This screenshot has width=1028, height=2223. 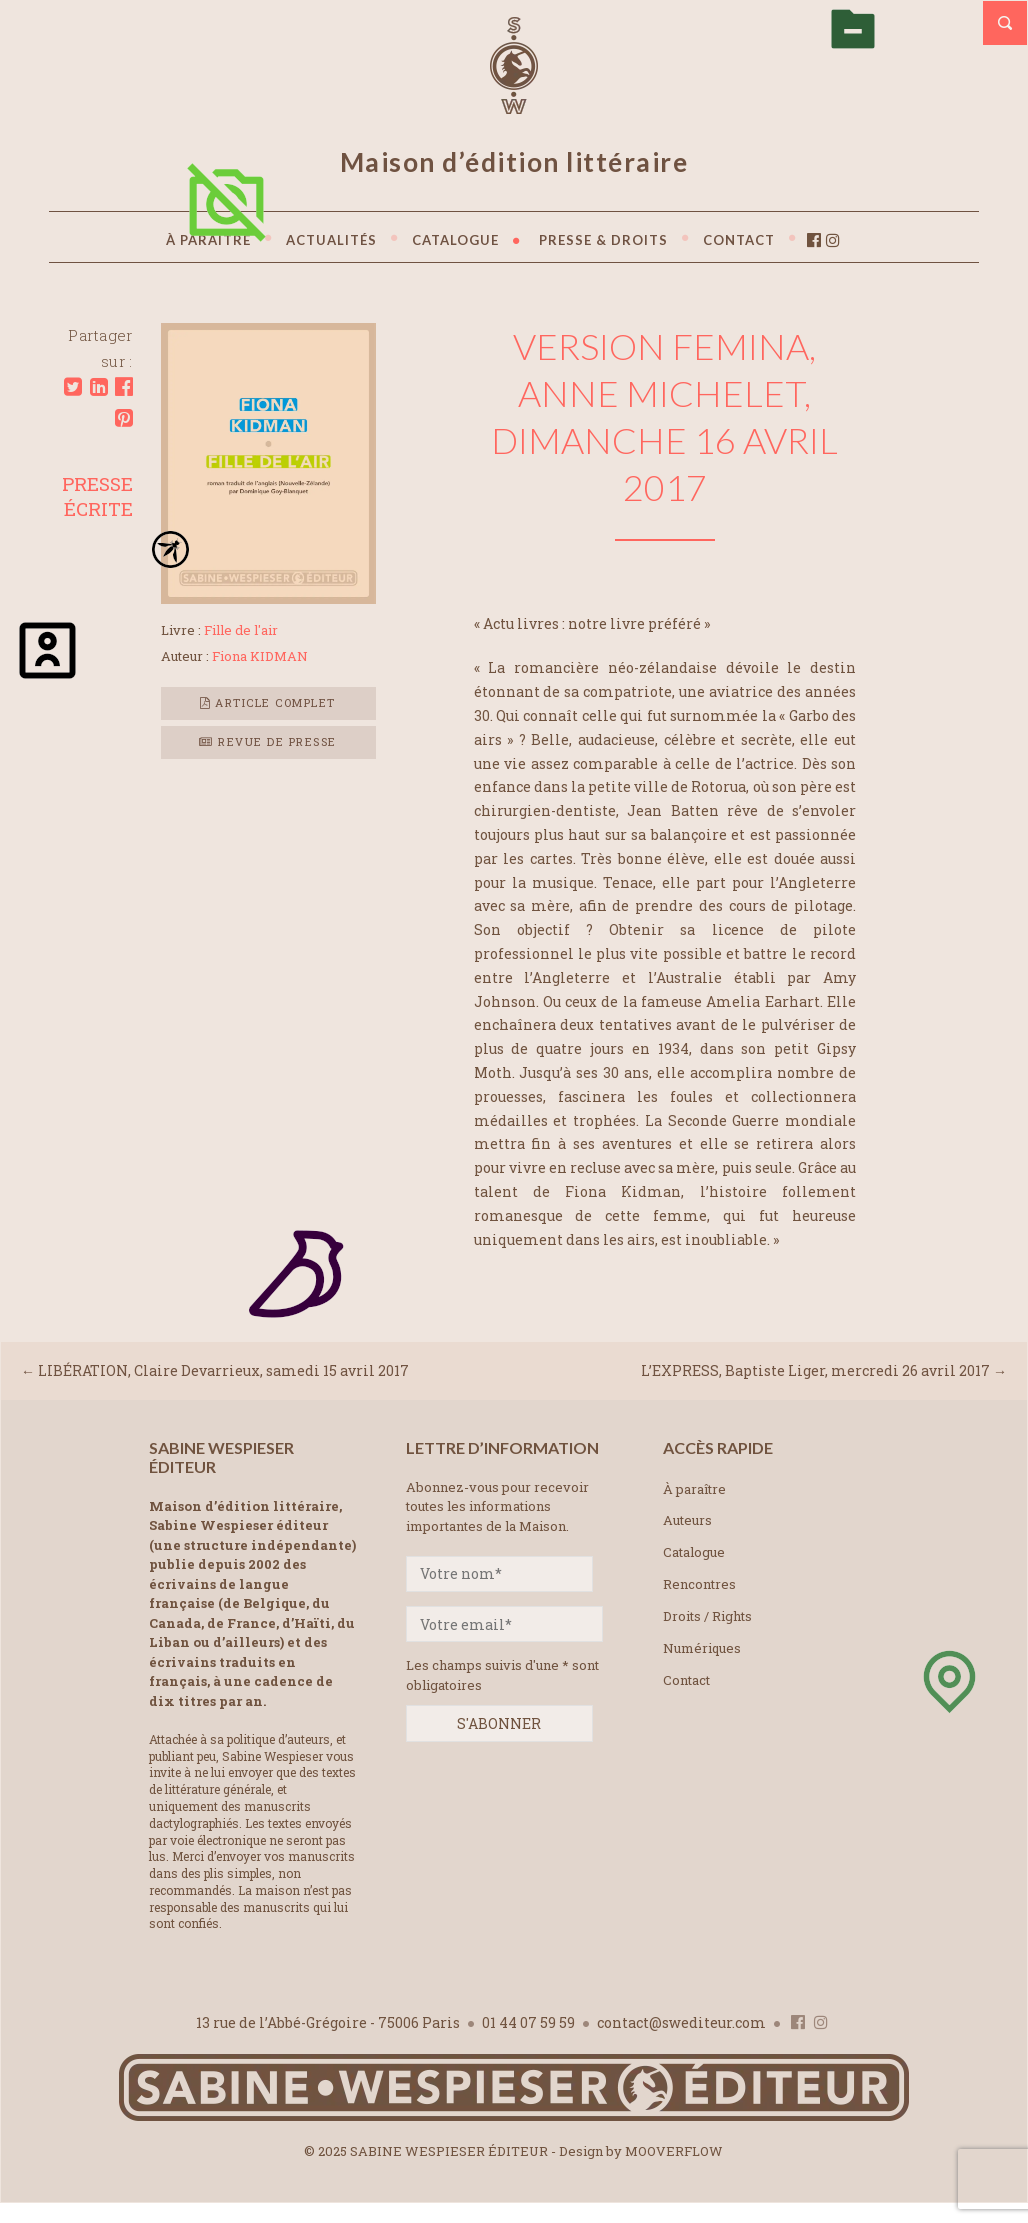 I want to click on view account profile, so click(x=47, y=650).